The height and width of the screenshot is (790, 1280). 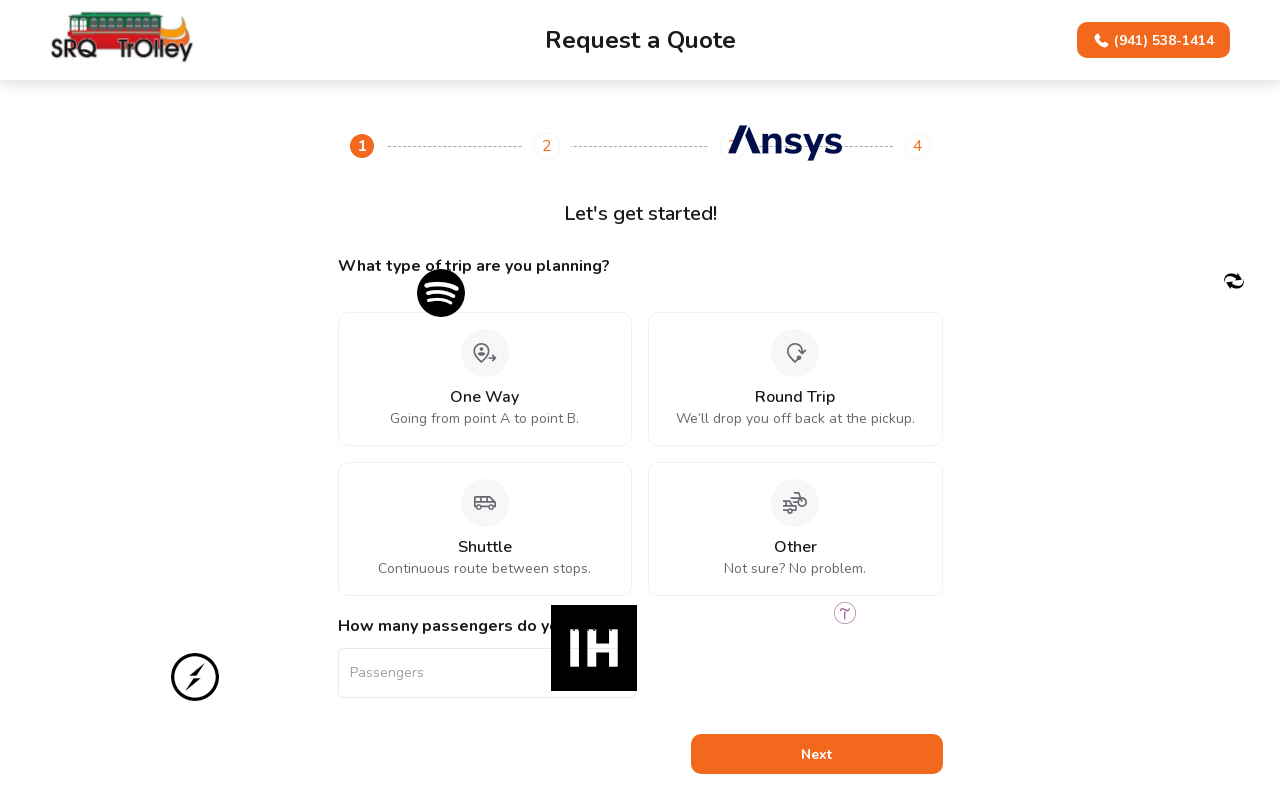 I want to click on open Spotify, so click(x=441, y=293).